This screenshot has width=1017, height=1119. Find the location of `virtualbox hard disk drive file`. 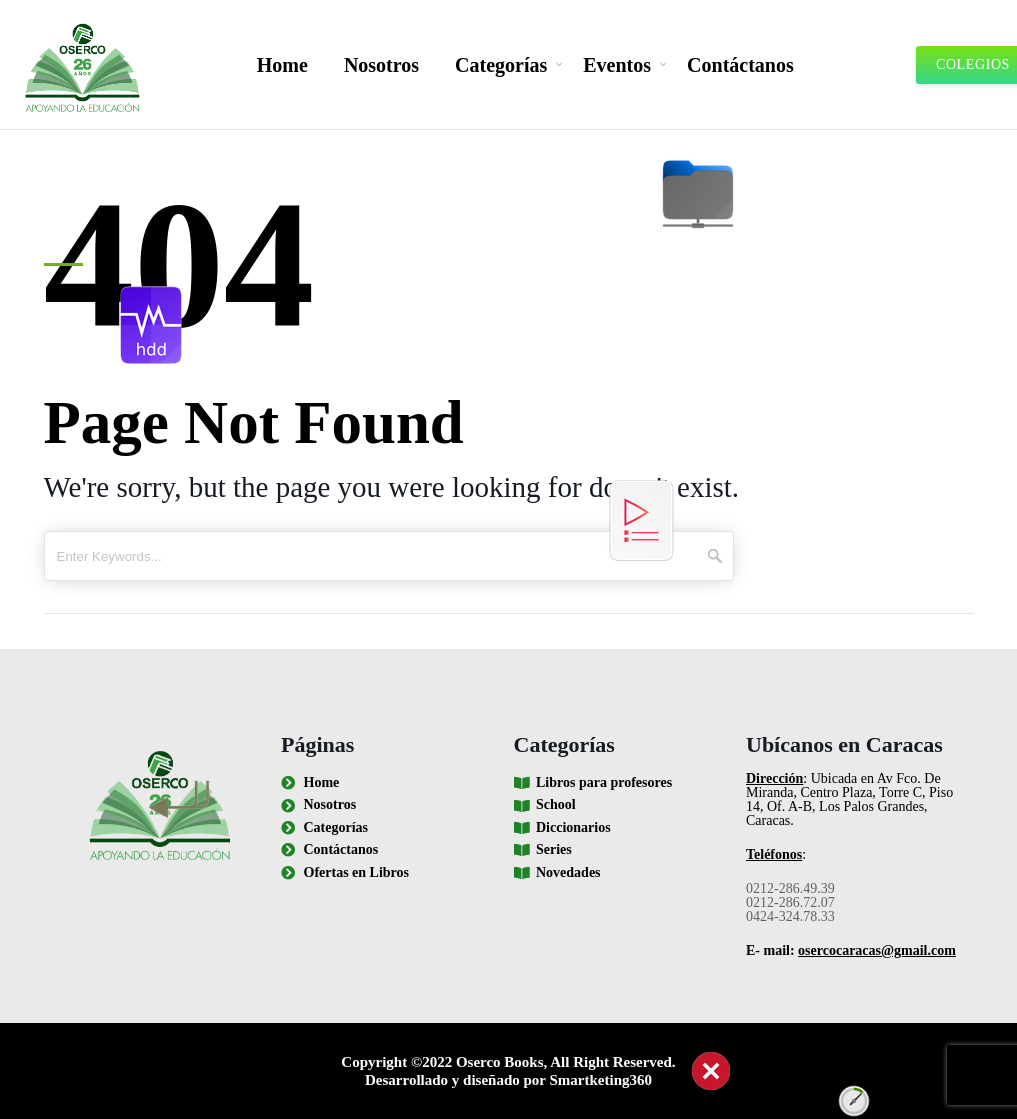

virtualbox hard disk drive file is located at coordinates (151, 325).